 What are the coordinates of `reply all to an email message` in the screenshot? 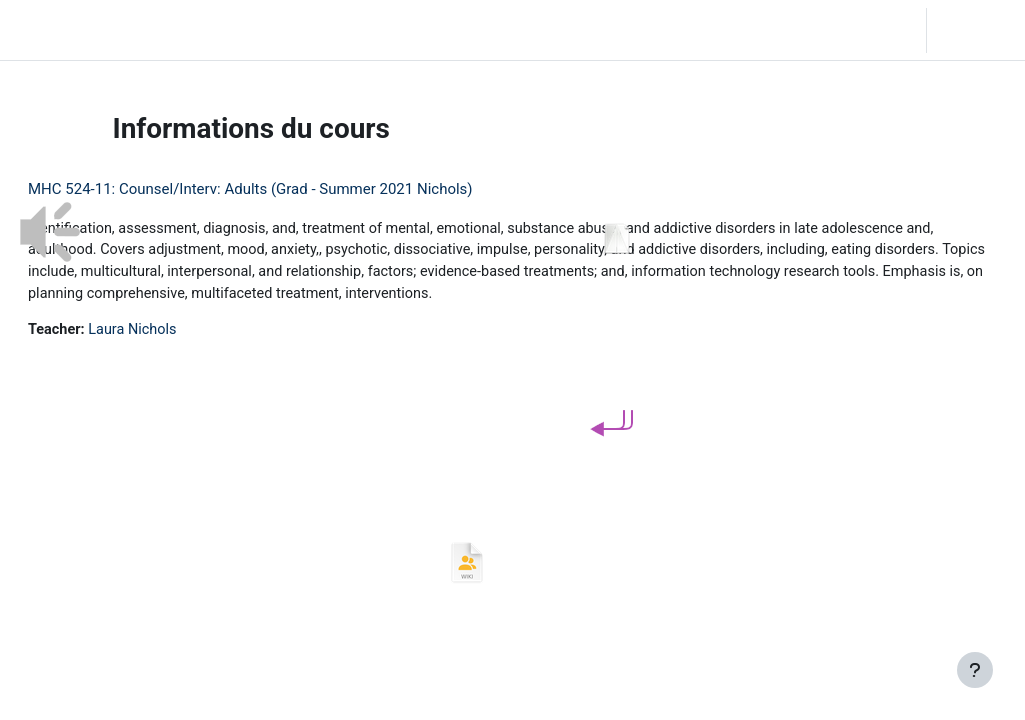 It's located at (611, 420).